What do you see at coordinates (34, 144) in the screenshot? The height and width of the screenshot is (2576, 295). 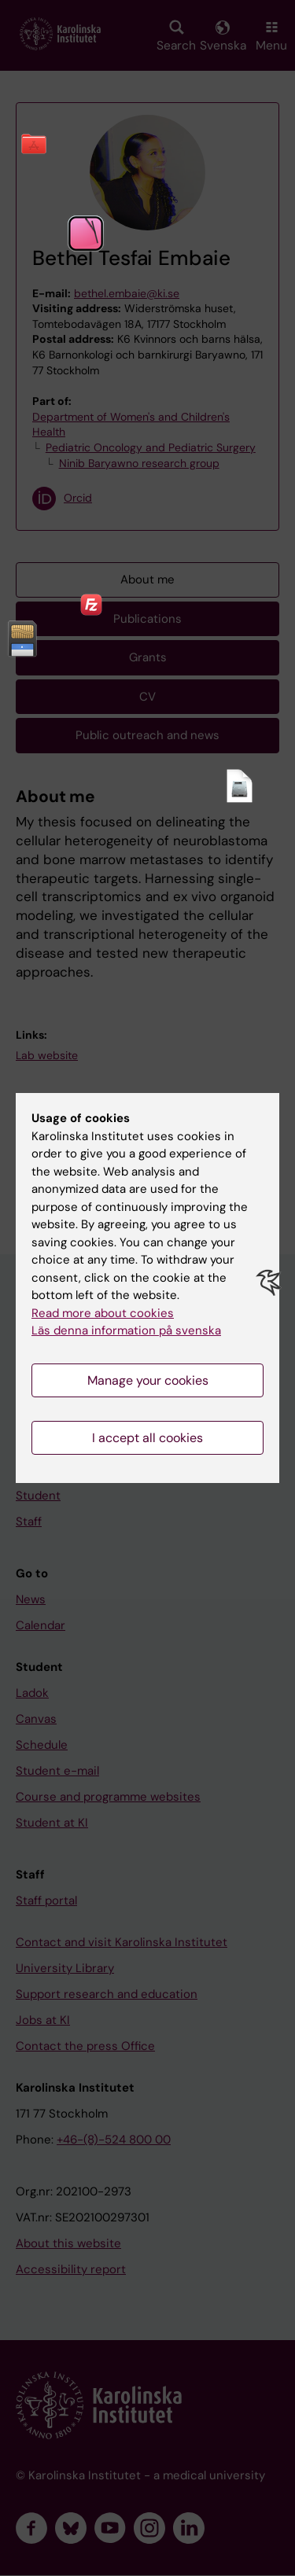 I see `open templates folder` at bounding box center [34, 144].